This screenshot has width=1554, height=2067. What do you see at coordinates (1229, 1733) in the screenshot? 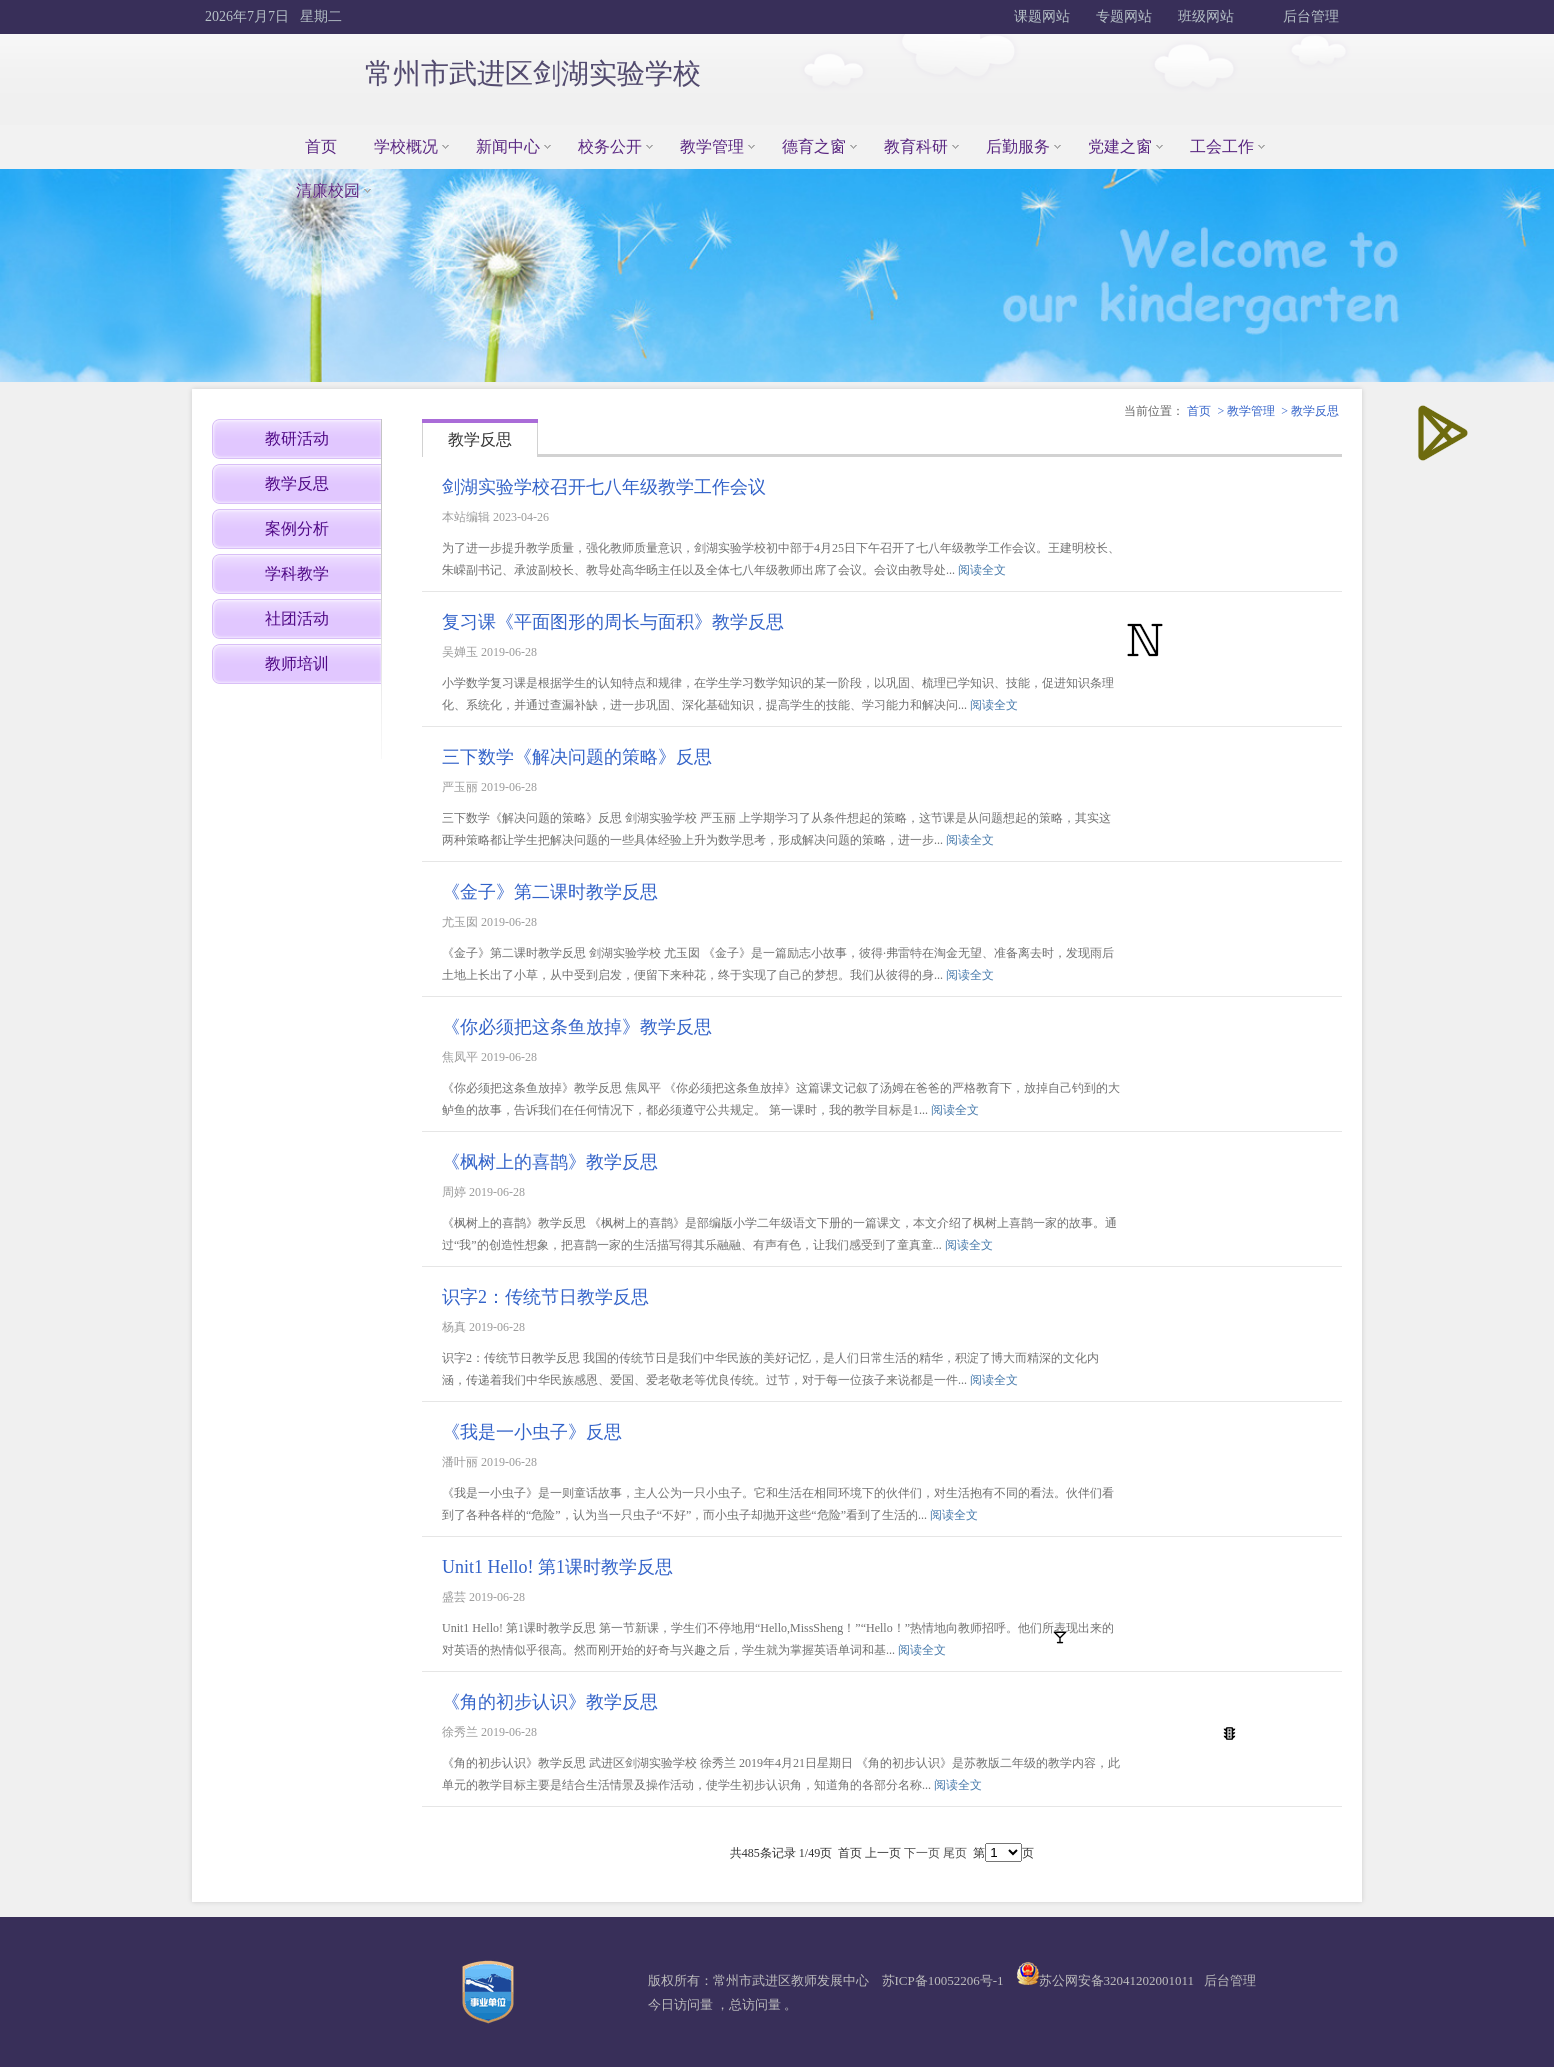
I see `view traffic conditions on map` at bounding box center [1229, 1733].